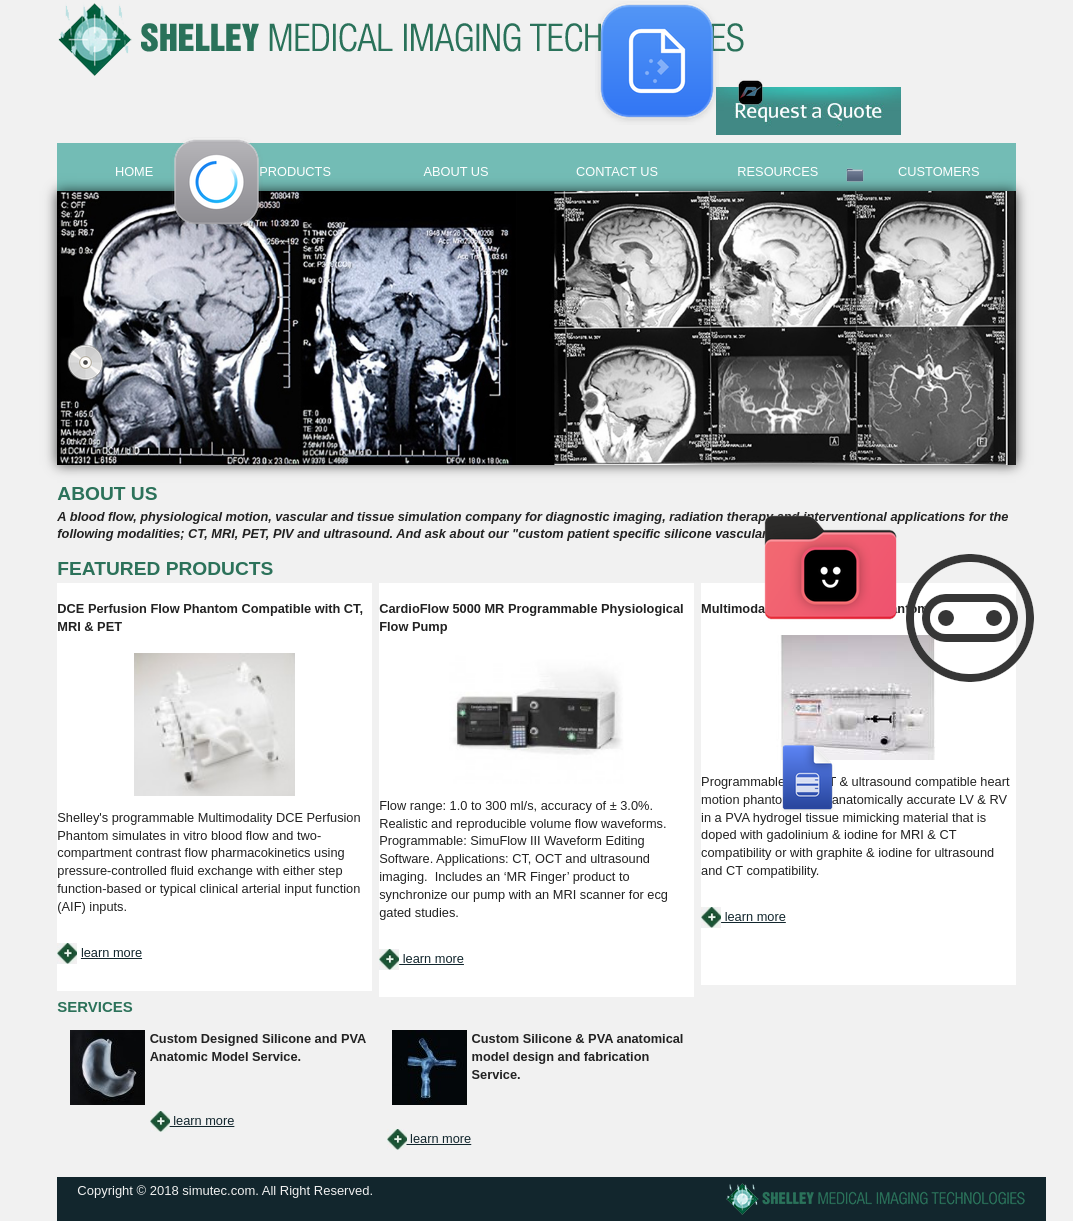 This screenshot has height=1221, width=1073. What do you see at coordinates (855, 175) in the screenshot?
I see `open folder to view contents` at bounding box center [855, 175].